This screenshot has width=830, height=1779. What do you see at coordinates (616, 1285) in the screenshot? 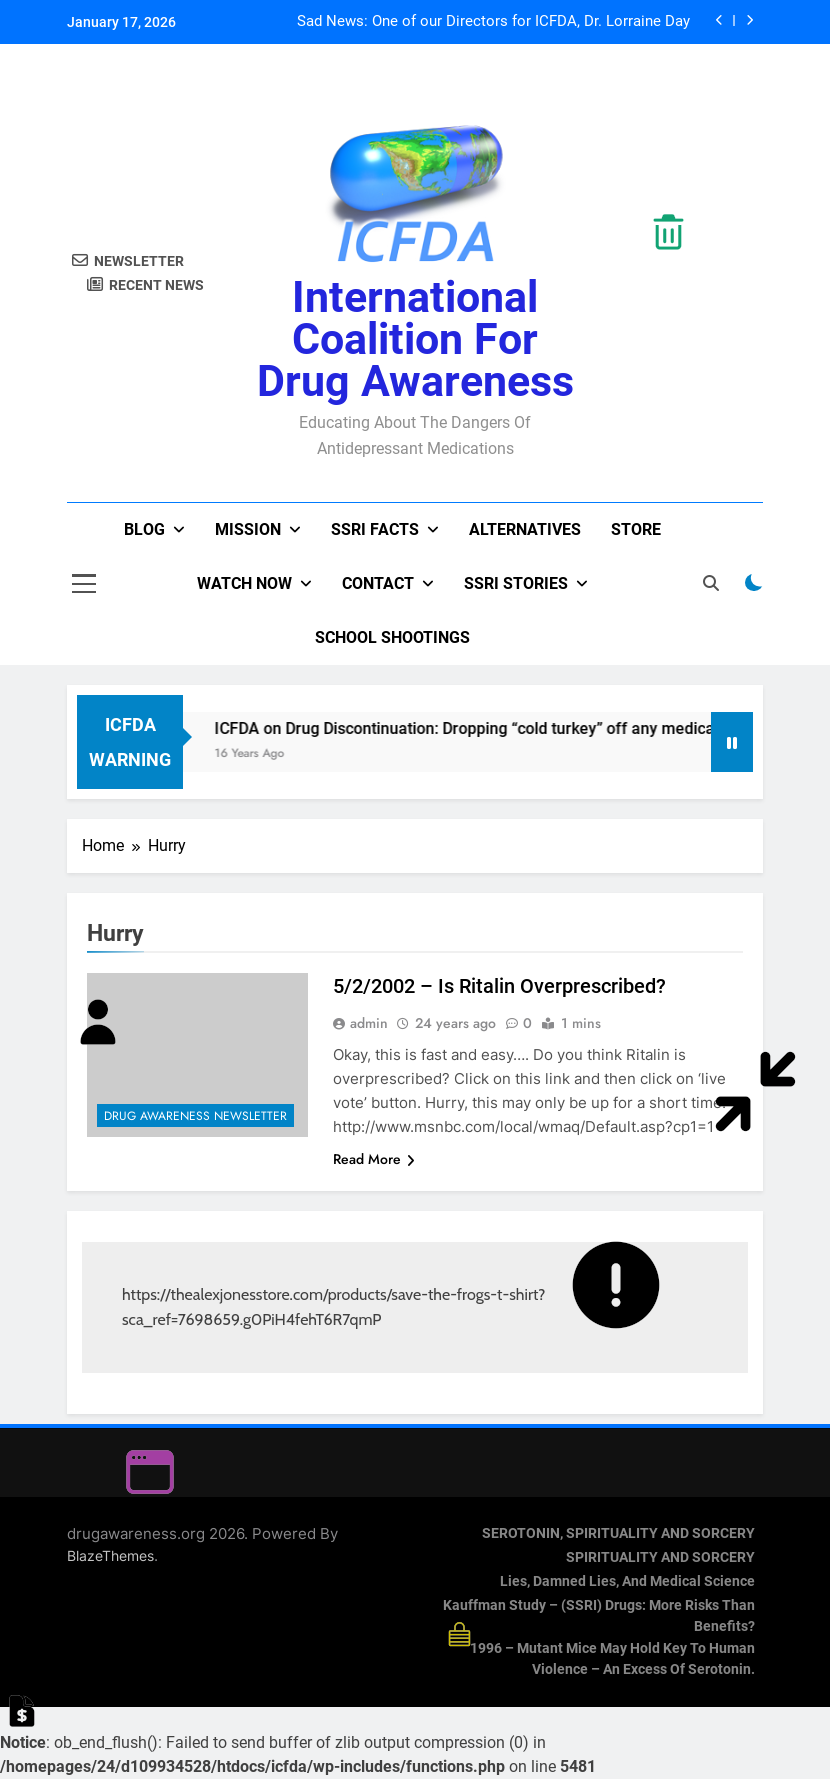
I see `indicates an error or warning state` at bounding box center [616, 1285].